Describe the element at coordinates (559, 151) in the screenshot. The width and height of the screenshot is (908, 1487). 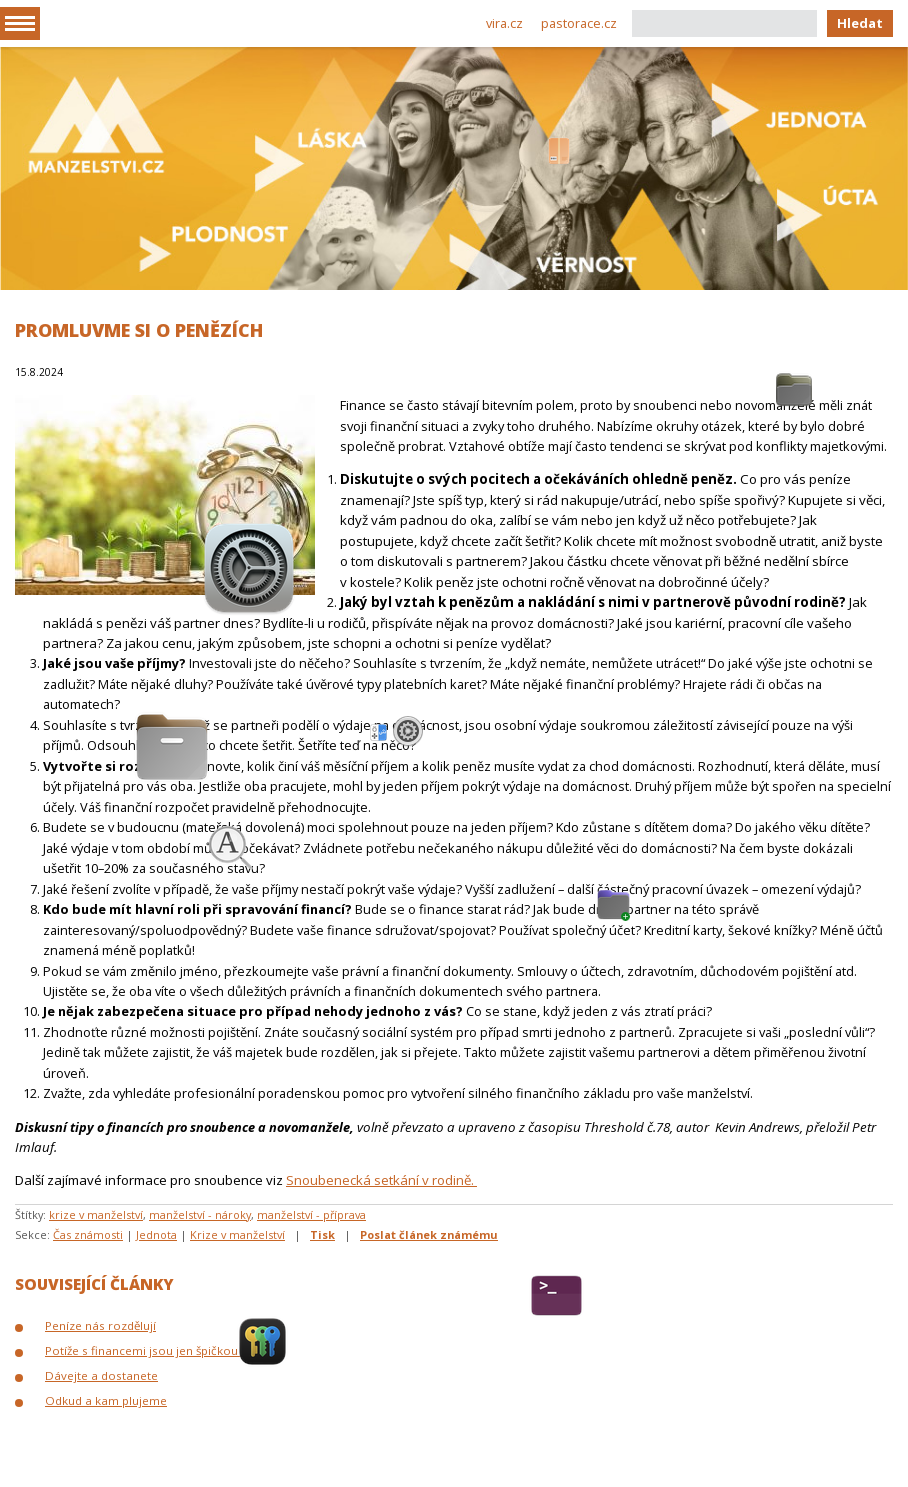
I see `compressed or archived file type indicator` at that location.